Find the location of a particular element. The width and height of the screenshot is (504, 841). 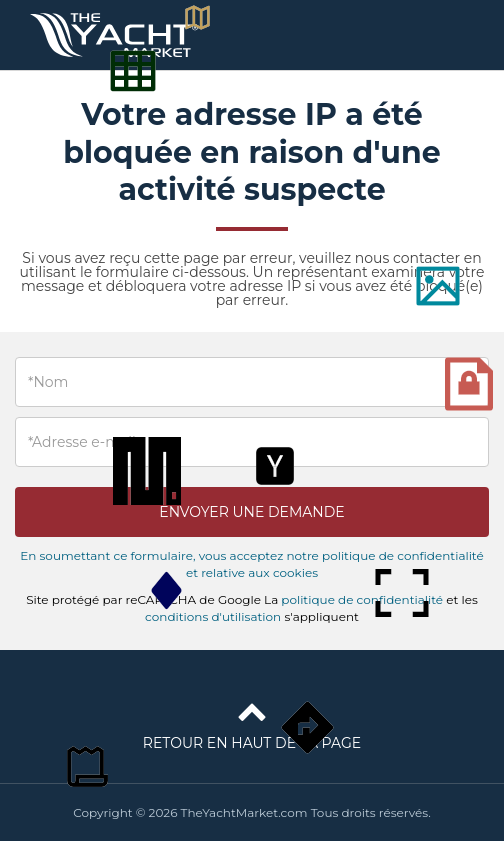

get directions to this location is located at coordinates (307, 727).